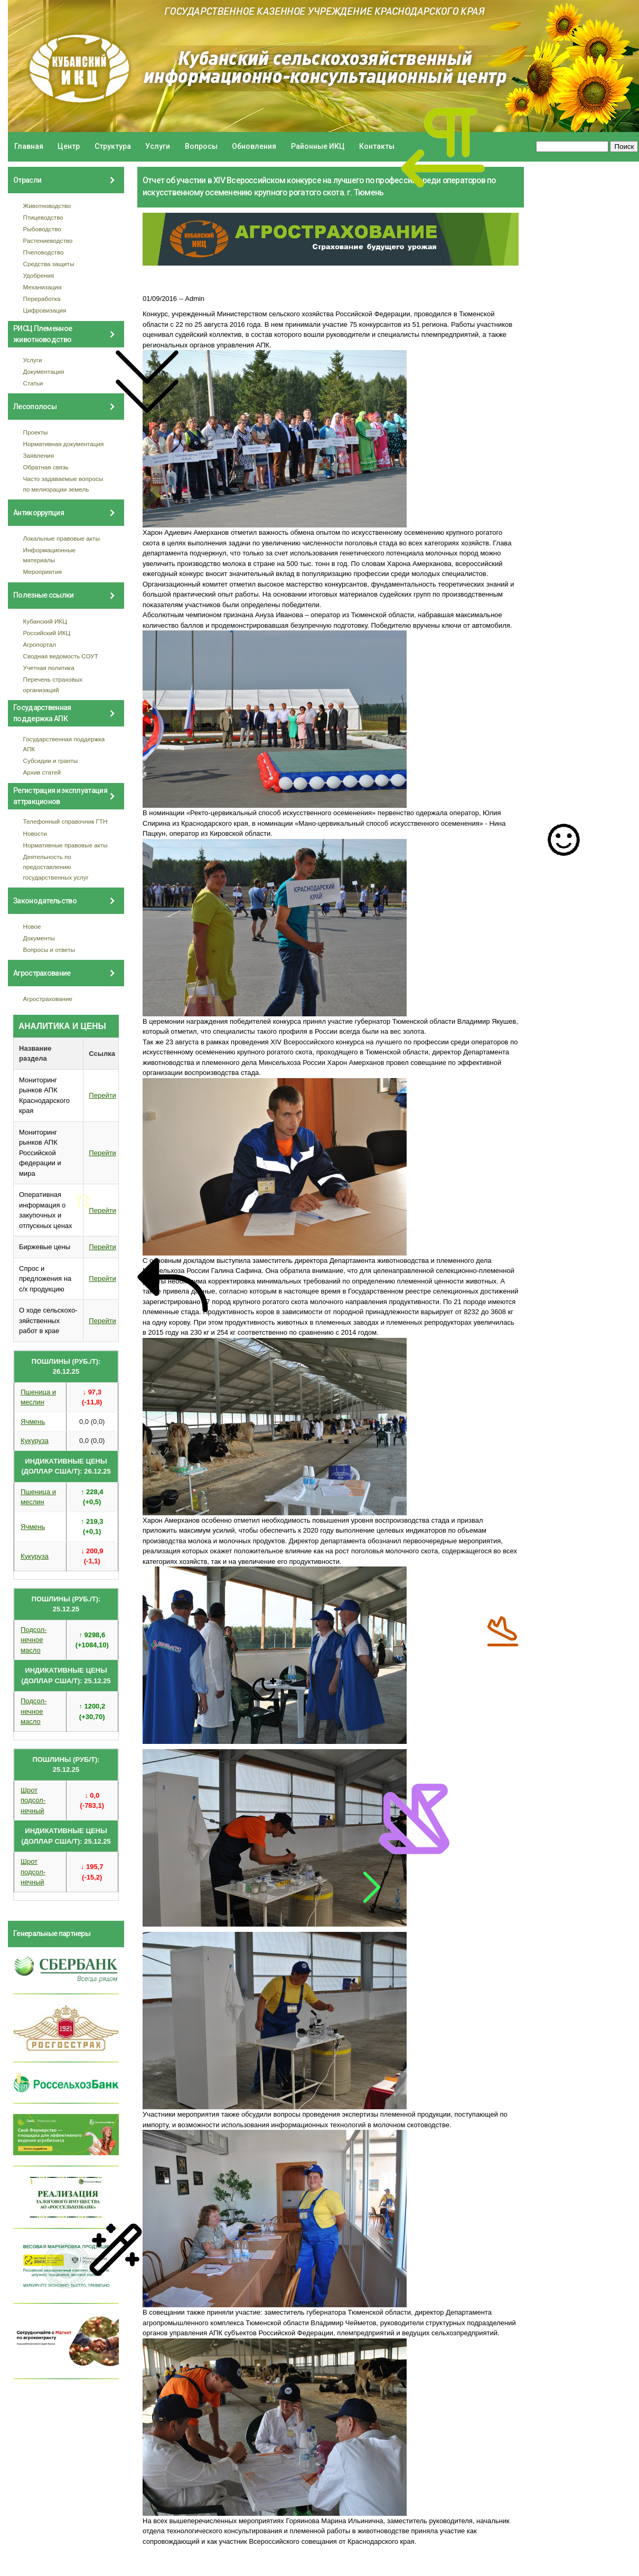 The height and width of the screenshot is (2576, 639). Describe the element at coordinates (563, 839) in the screenshot. I see `rate your experience with a positive reaction` at that location.